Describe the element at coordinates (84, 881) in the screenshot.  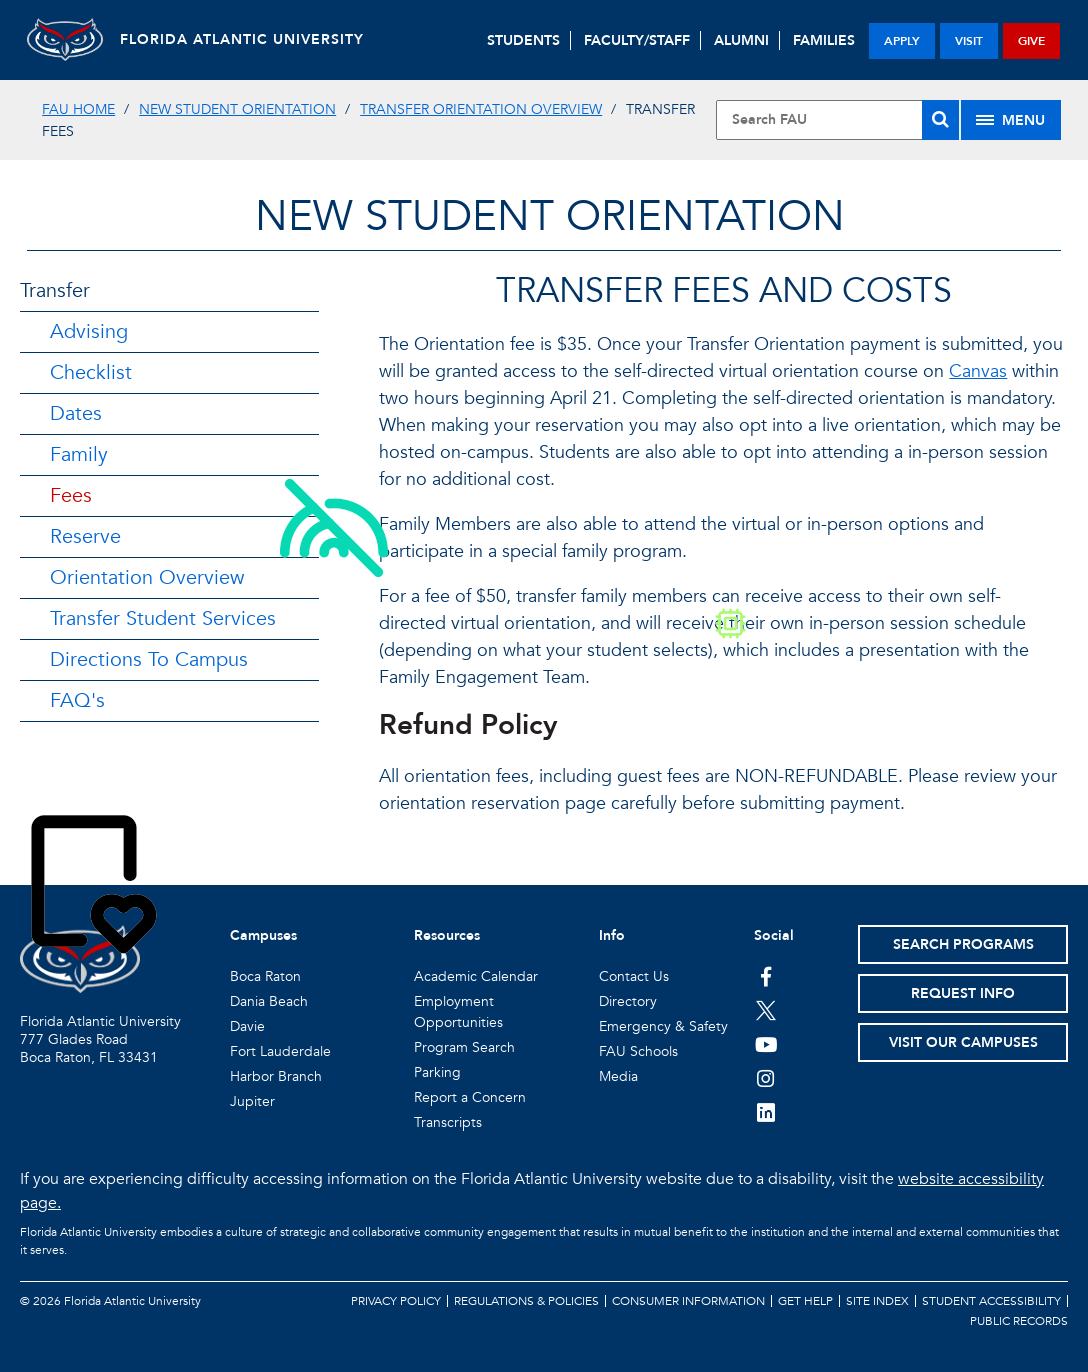
I see `add tablet to favorites` at that location.